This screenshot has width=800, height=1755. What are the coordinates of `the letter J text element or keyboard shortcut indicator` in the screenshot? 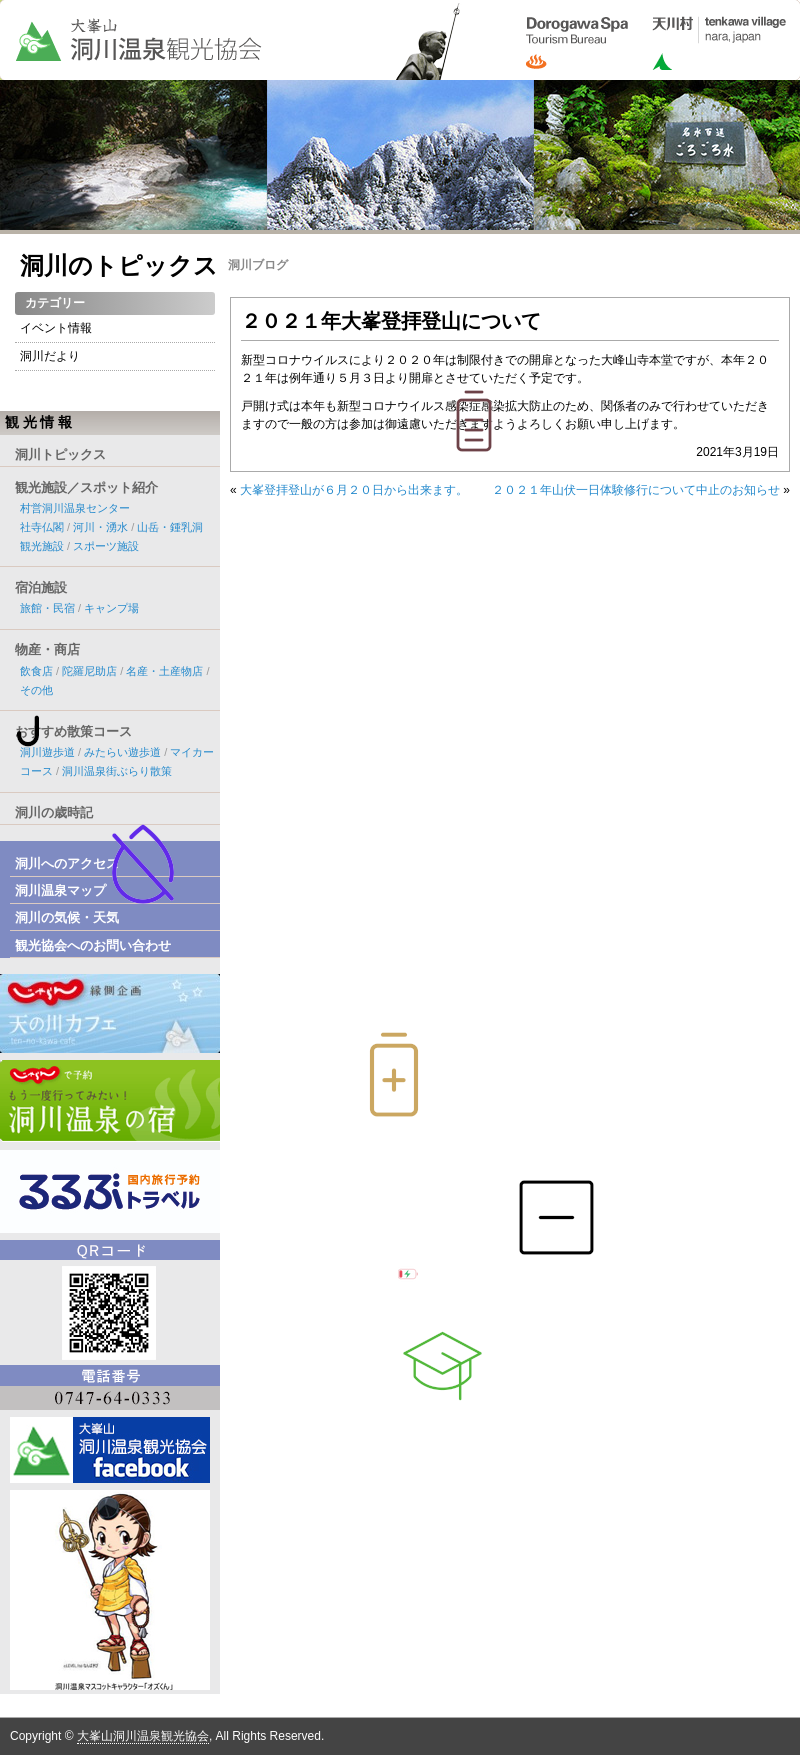 It's located at (28, 731).